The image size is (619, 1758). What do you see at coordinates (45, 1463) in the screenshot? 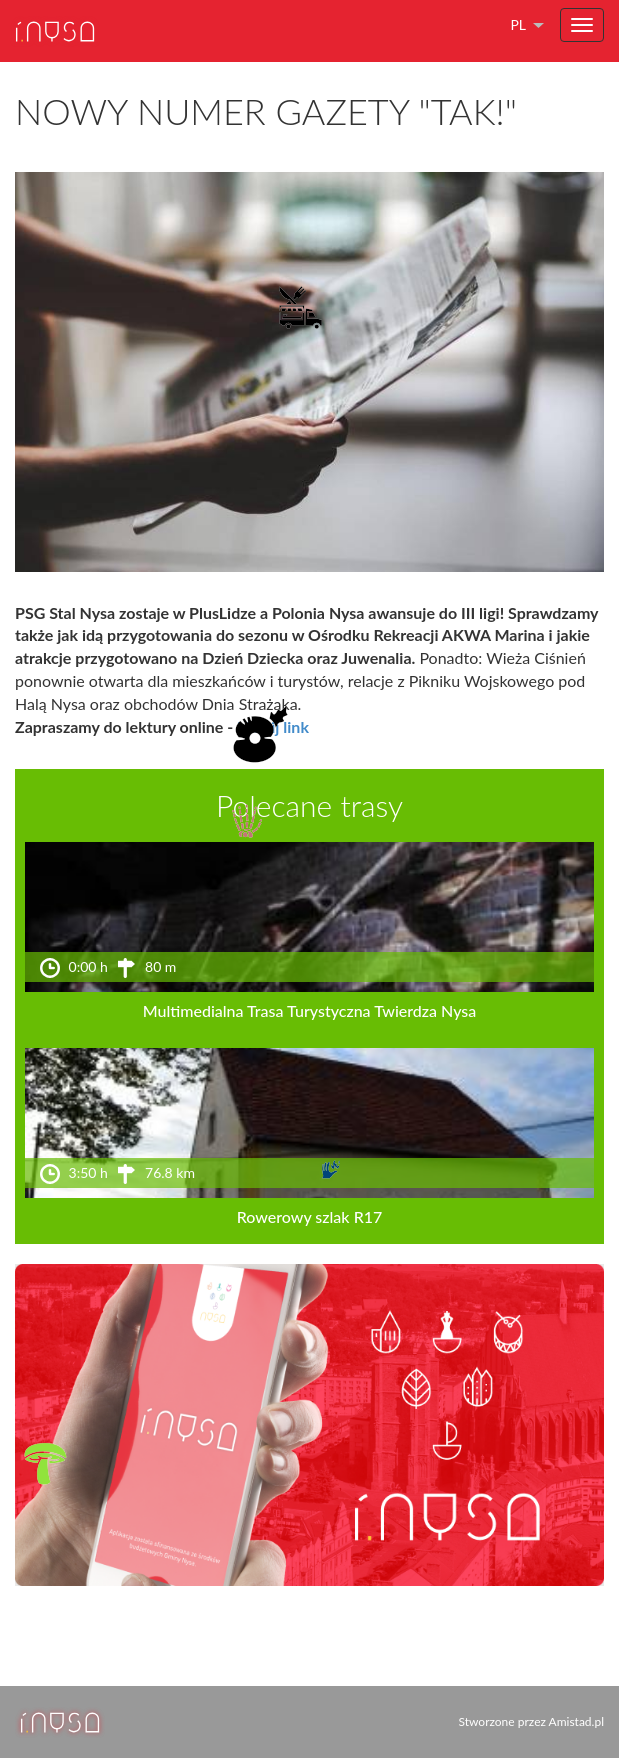
I see `mushroom ingredient or item in a game inventory` at bounding box center [45, 1463].